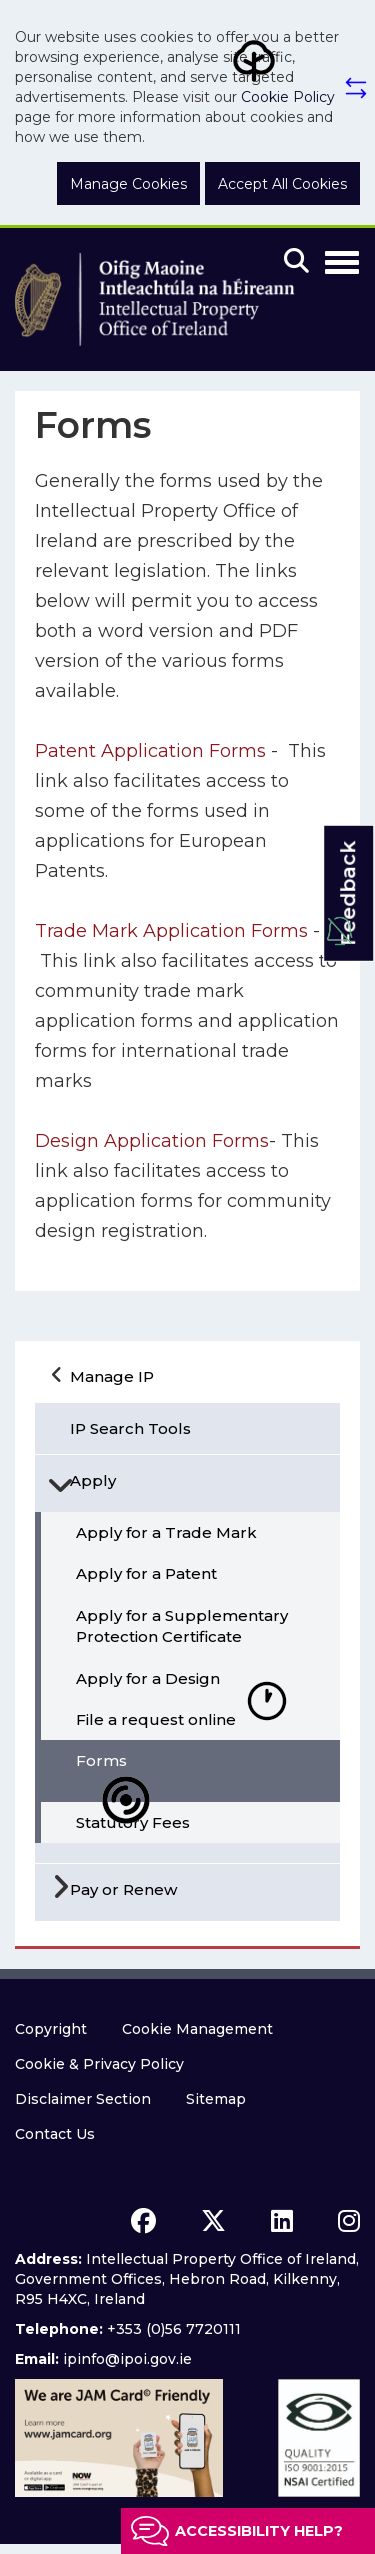 The width and height of the screenshot is (375, 2554). I want to click on indicates the time is 1 o'clock, so click(267, 1701).